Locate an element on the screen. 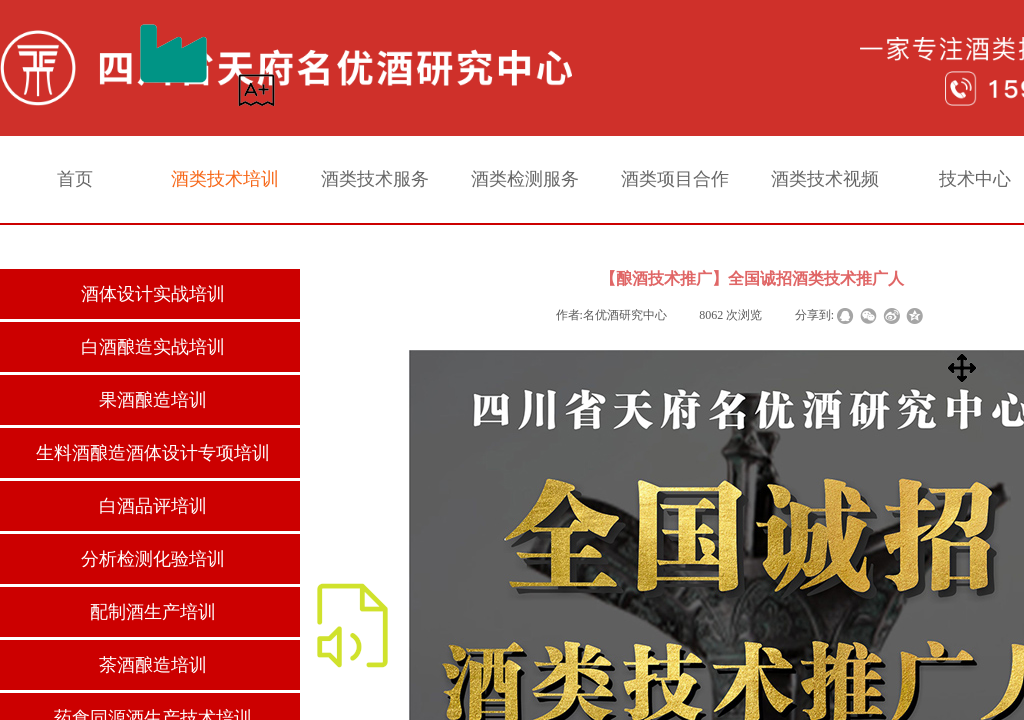 Image resolution: width=1024 pixels, height=720 pixels. open an audio file is located at coordinates (352, 625).